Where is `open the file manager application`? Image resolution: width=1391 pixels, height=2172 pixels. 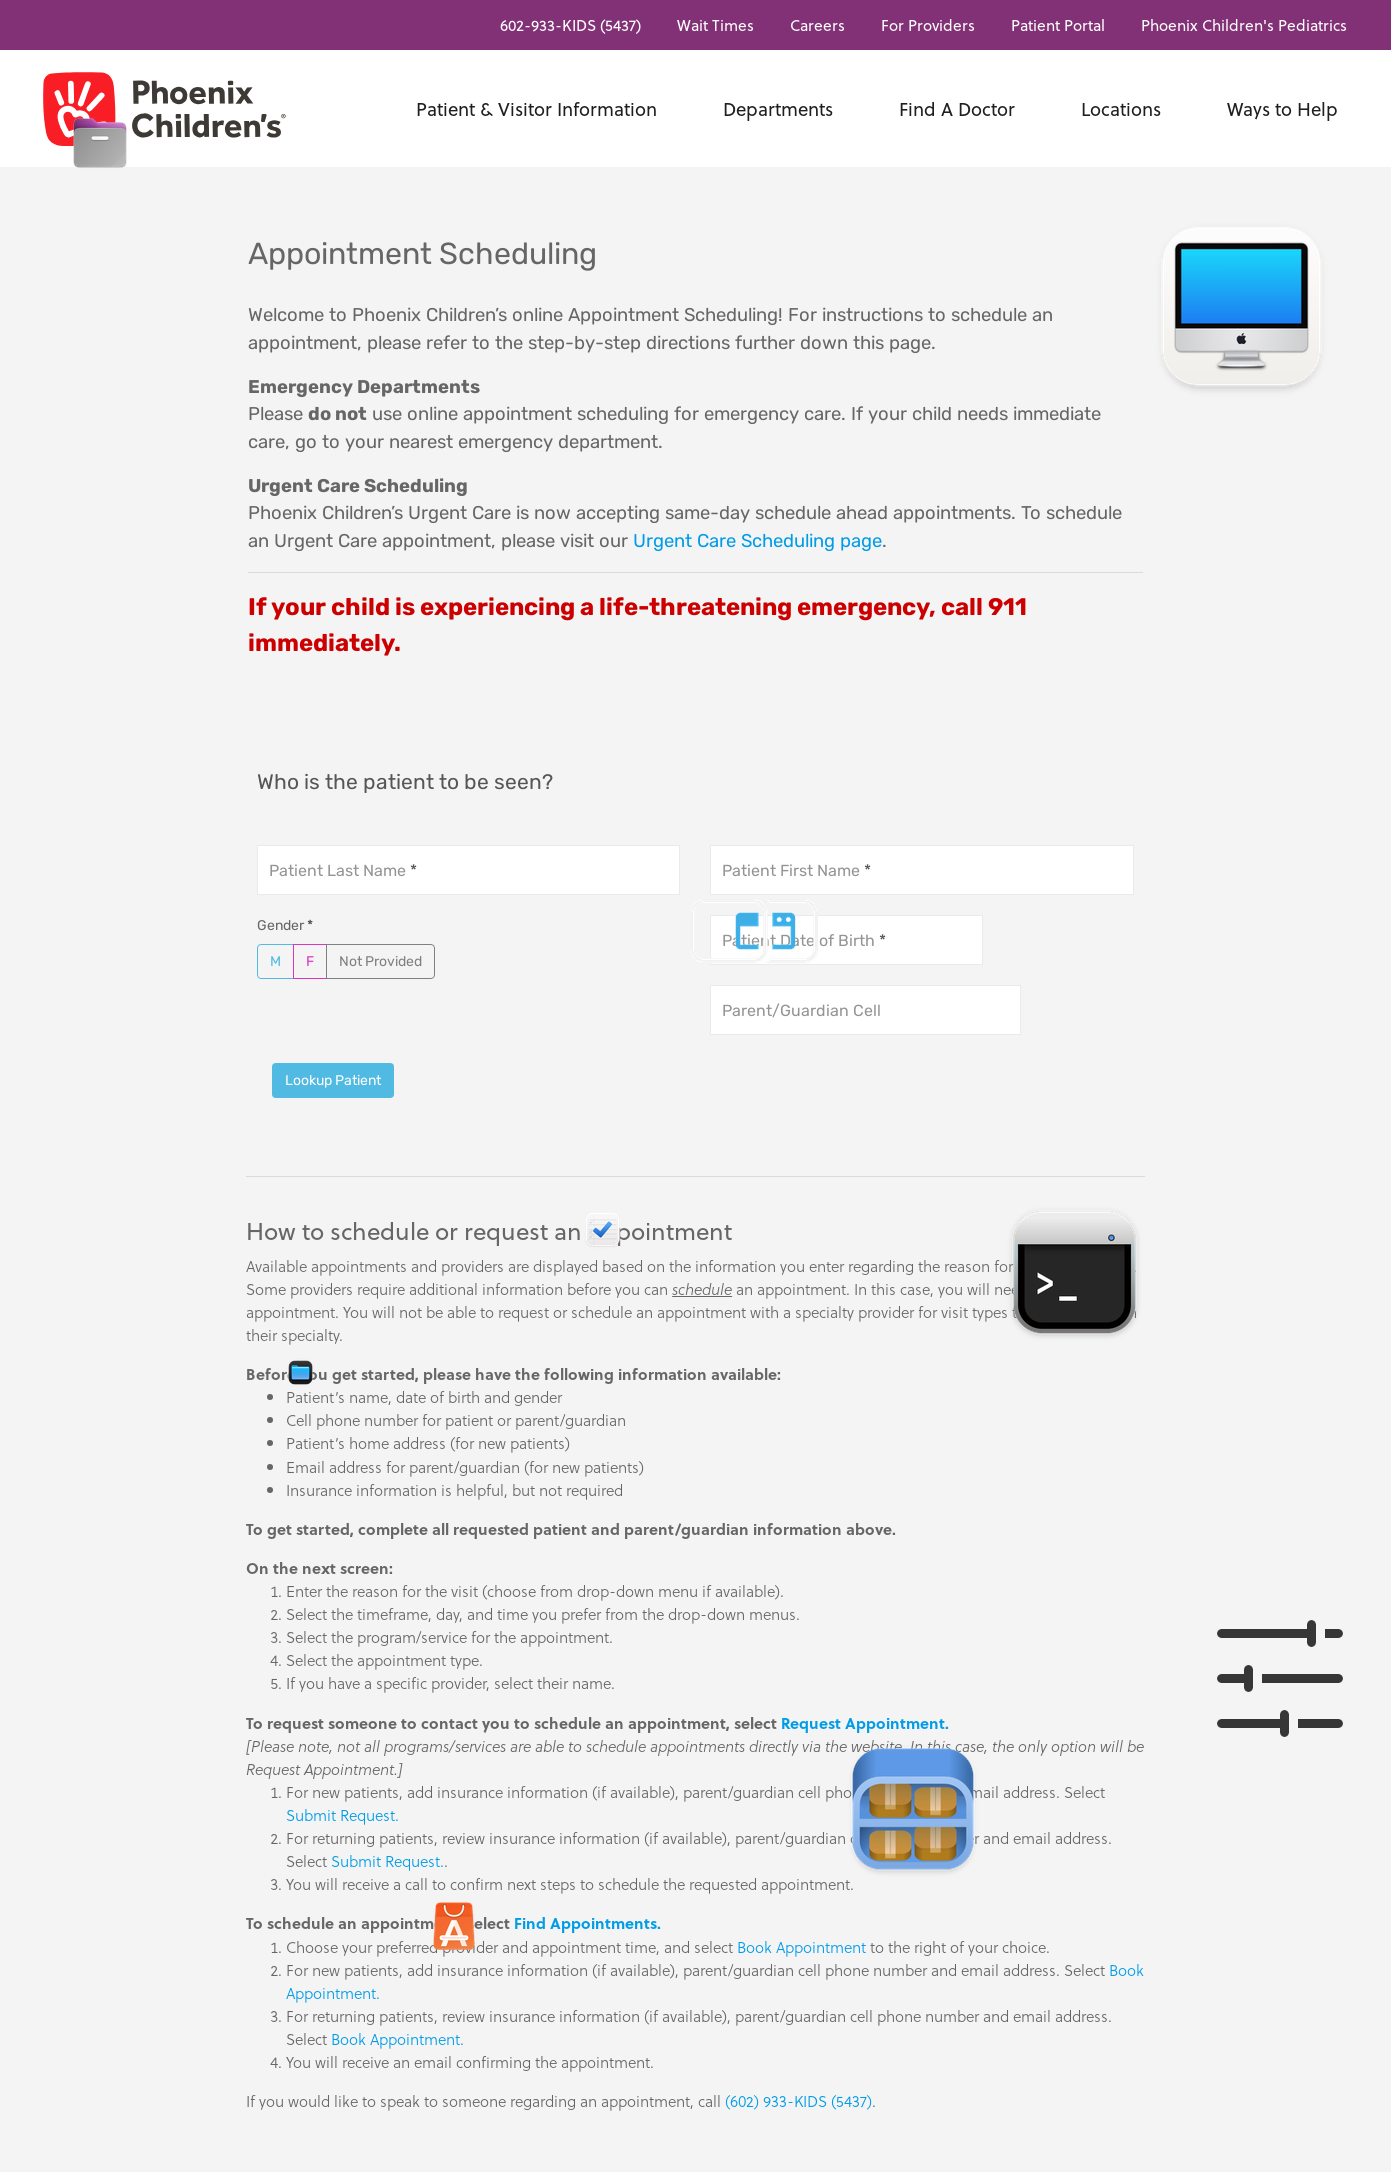
open the file manager application is located at coordinates (100, 143).